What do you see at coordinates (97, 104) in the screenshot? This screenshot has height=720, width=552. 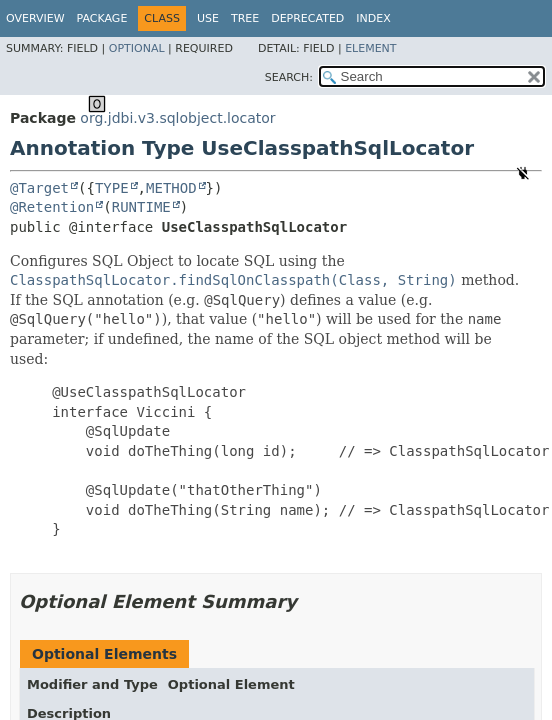 I see `indicates the number zero in a numeric input or display` at bounding box center [97, 104].